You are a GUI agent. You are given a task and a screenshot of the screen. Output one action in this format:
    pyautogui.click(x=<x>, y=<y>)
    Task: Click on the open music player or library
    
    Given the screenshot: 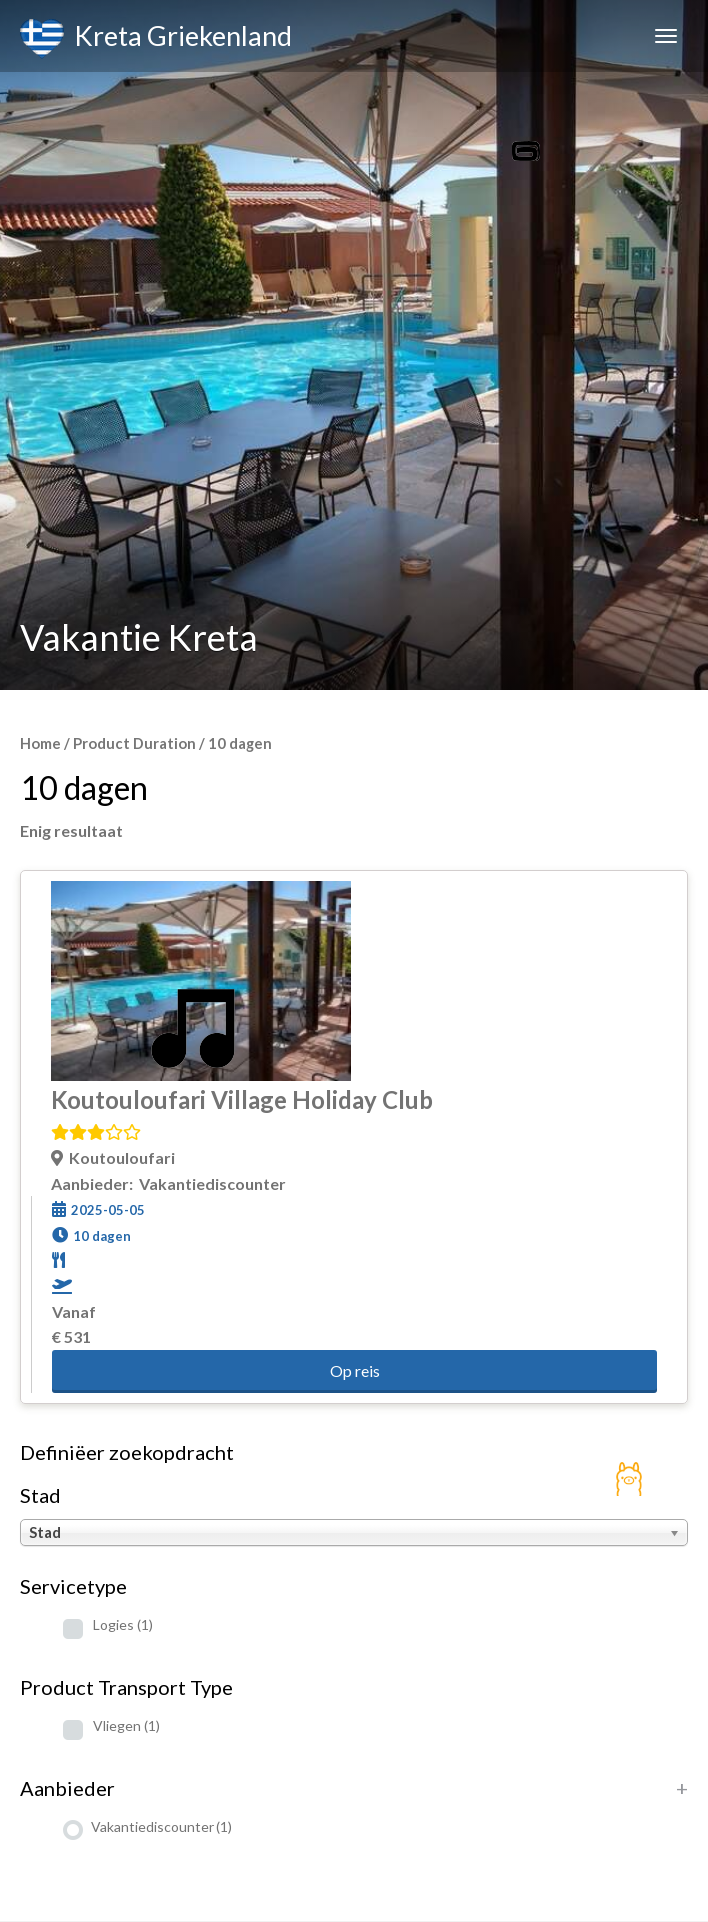 What is the action you would take?
    pyautogui.click(x=199, y=1028)
    